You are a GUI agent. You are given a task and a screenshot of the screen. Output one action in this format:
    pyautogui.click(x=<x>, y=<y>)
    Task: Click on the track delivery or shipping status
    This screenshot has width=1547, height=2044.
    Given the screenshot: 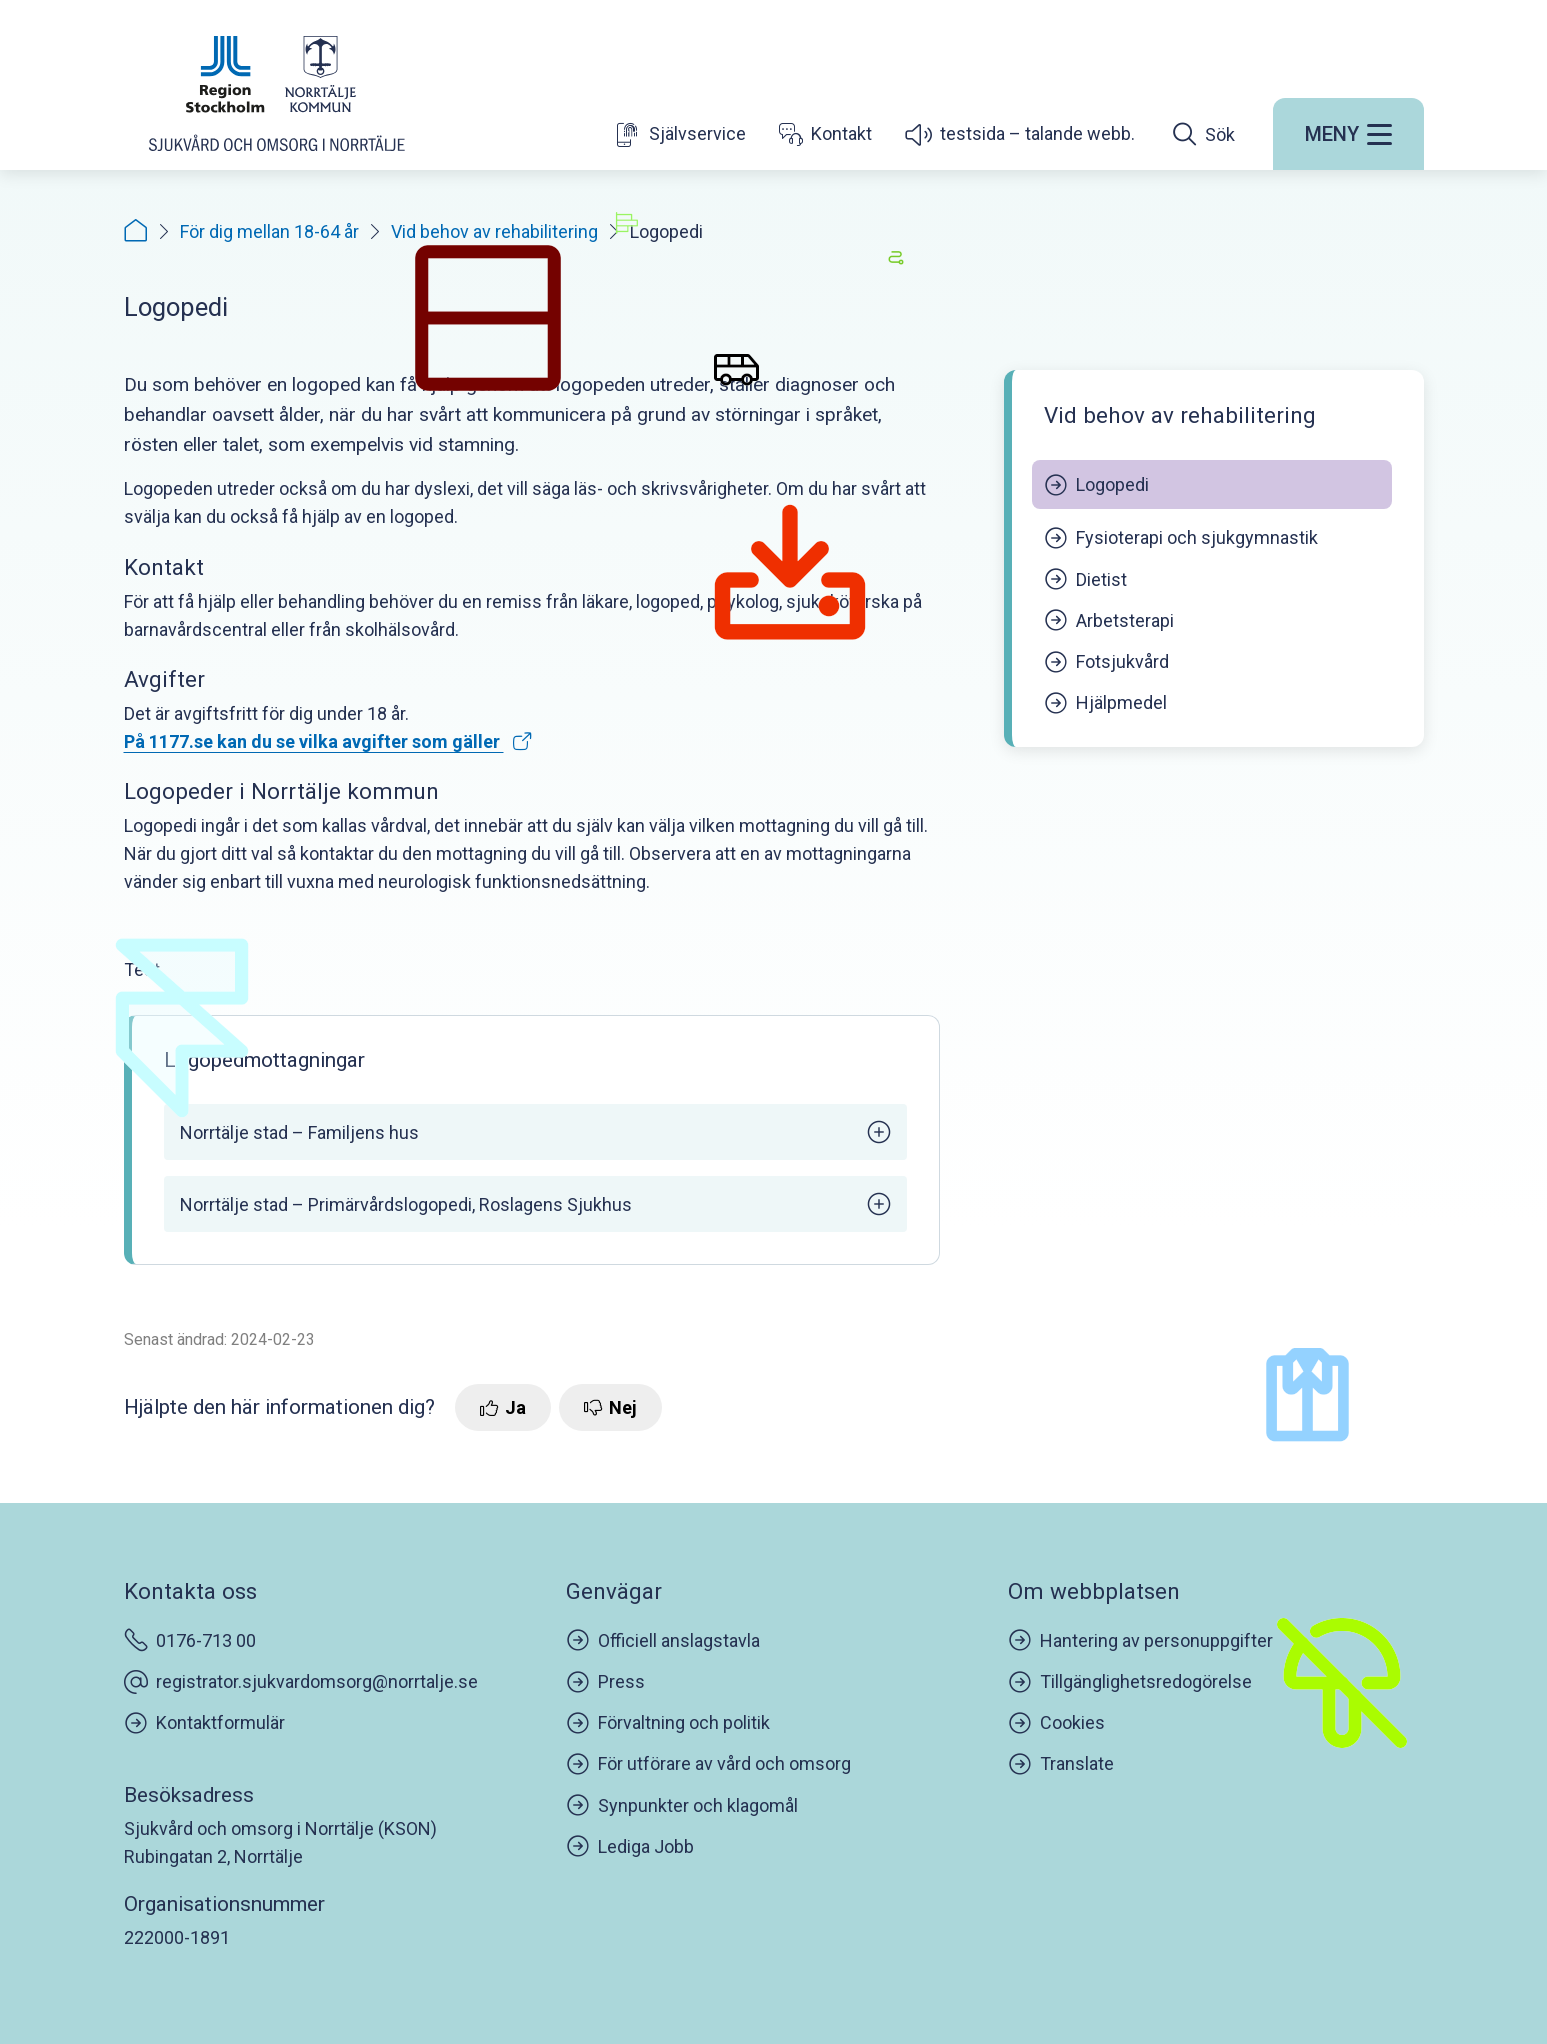 What is the action you would take?
    pyautogui.click(x=735, y=369)
    